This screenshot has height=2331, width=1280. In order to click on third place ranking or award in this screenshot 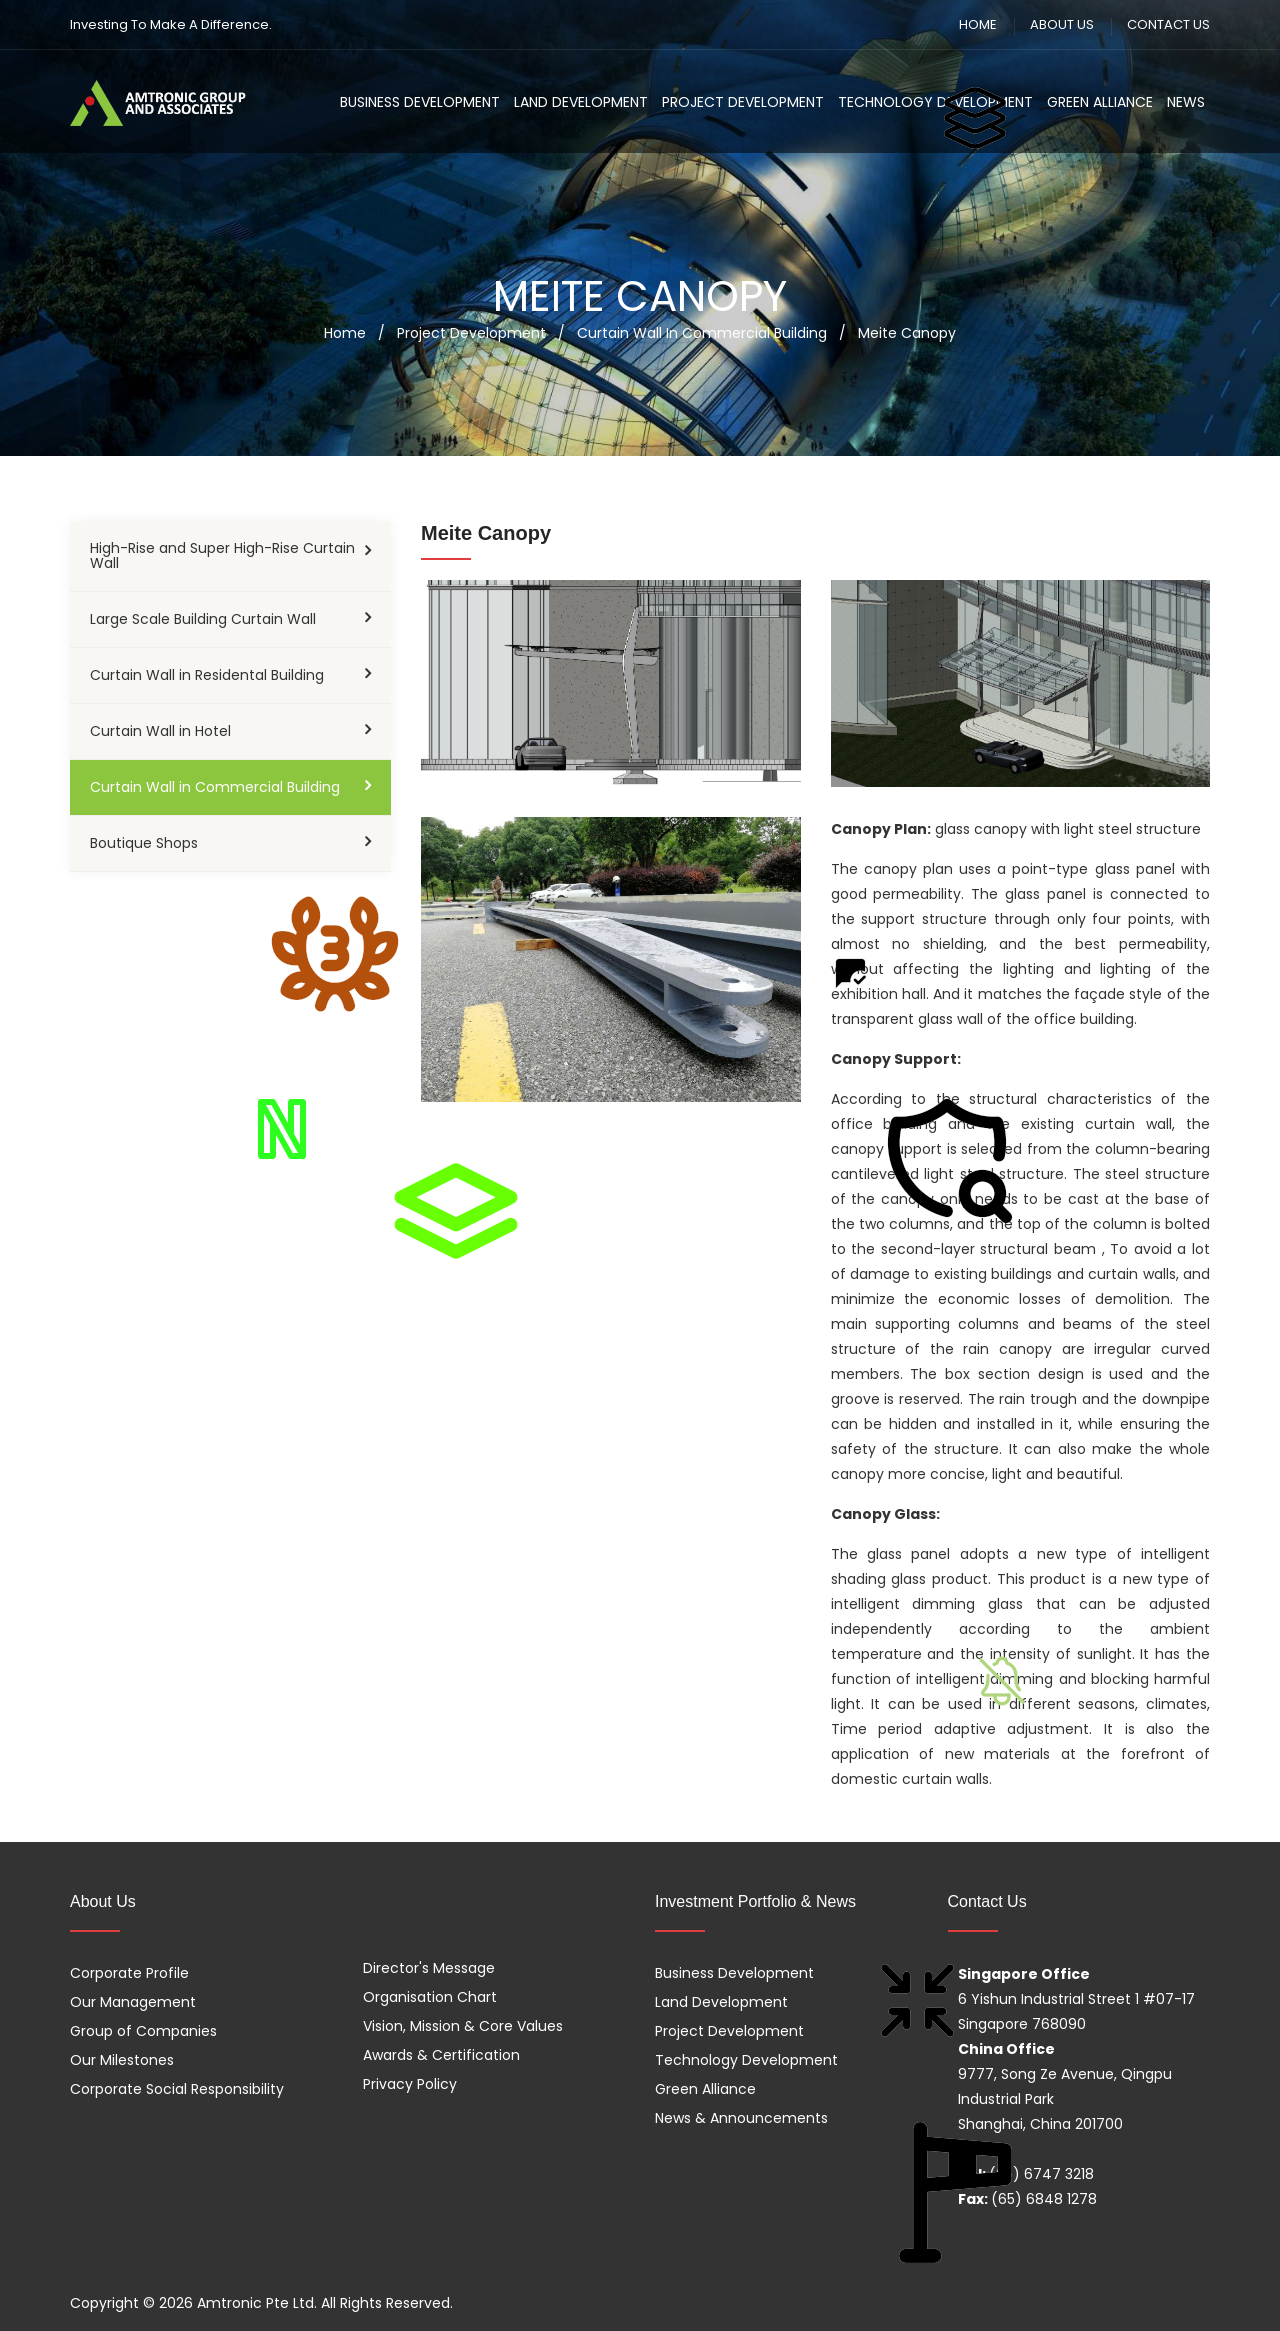, I will do `click(335, 954)`.